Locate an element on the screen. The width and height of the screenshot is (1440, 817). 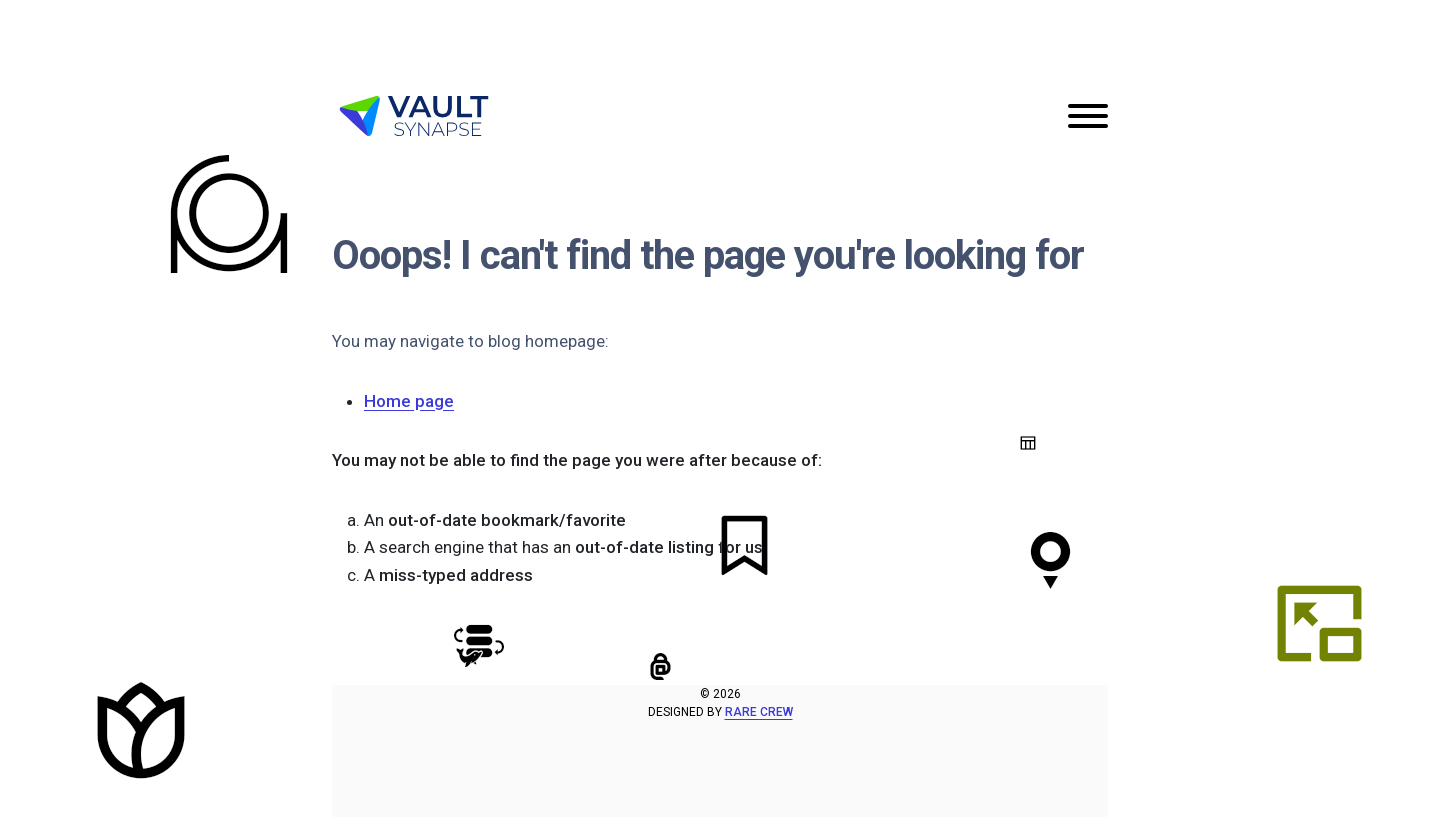
apache dolphinscheduler logo is located at coordinates (479, 646).